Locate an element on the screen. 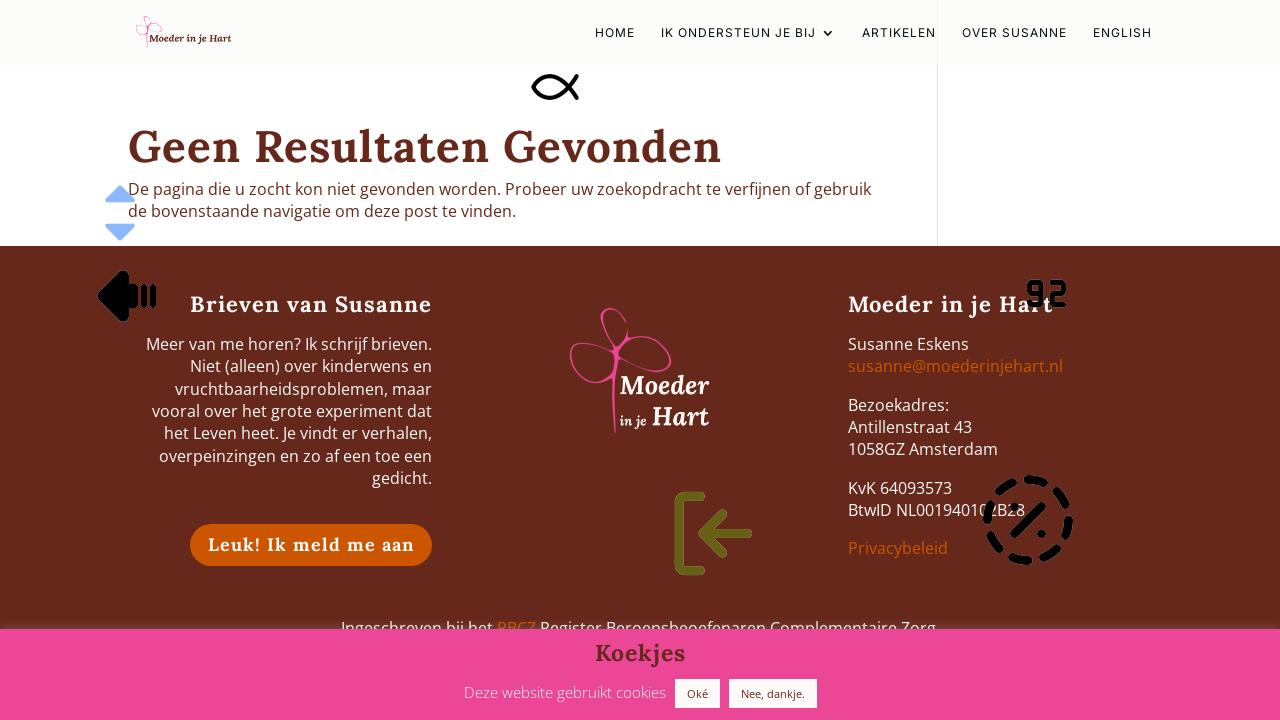  displays the number 92 as a badge or counter is located at coordinates (1046, 293).